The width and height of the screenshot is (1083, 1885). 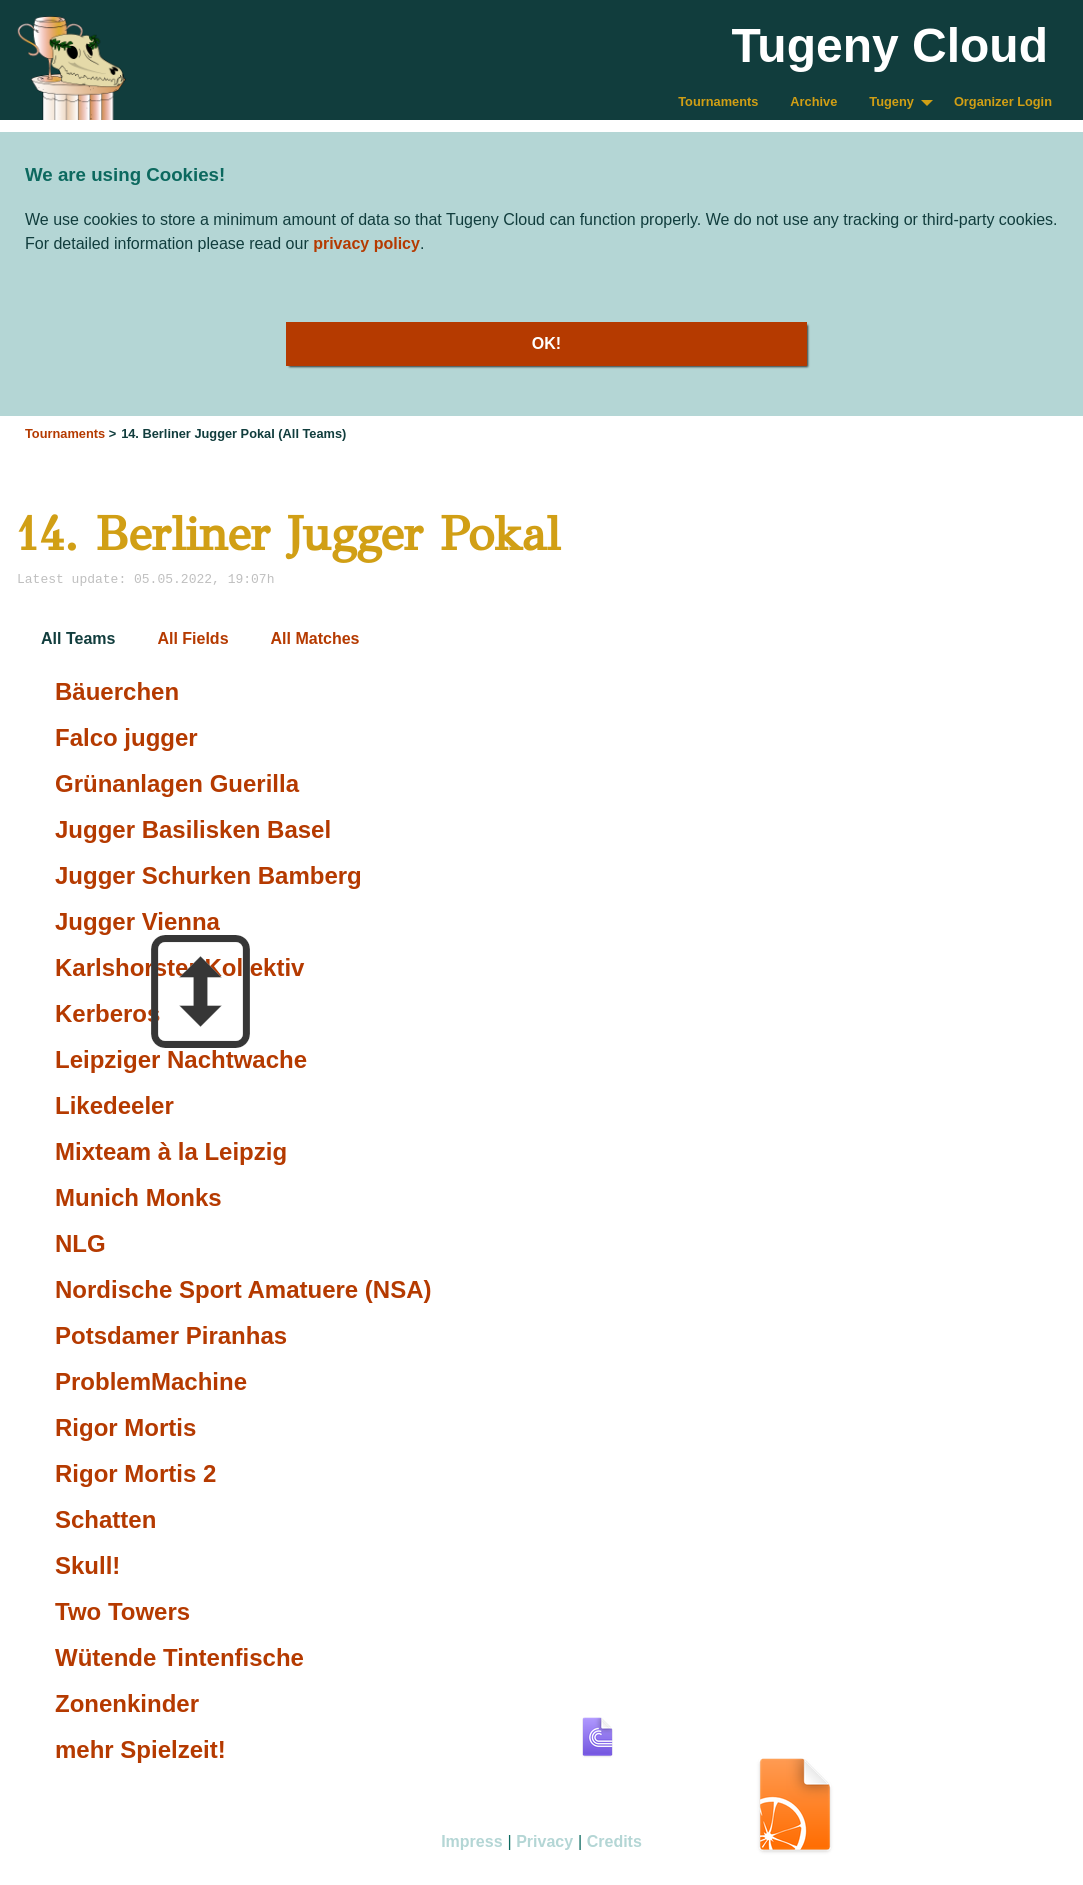 I want to click on a clementine music player file, so click(x=795, y=1806).